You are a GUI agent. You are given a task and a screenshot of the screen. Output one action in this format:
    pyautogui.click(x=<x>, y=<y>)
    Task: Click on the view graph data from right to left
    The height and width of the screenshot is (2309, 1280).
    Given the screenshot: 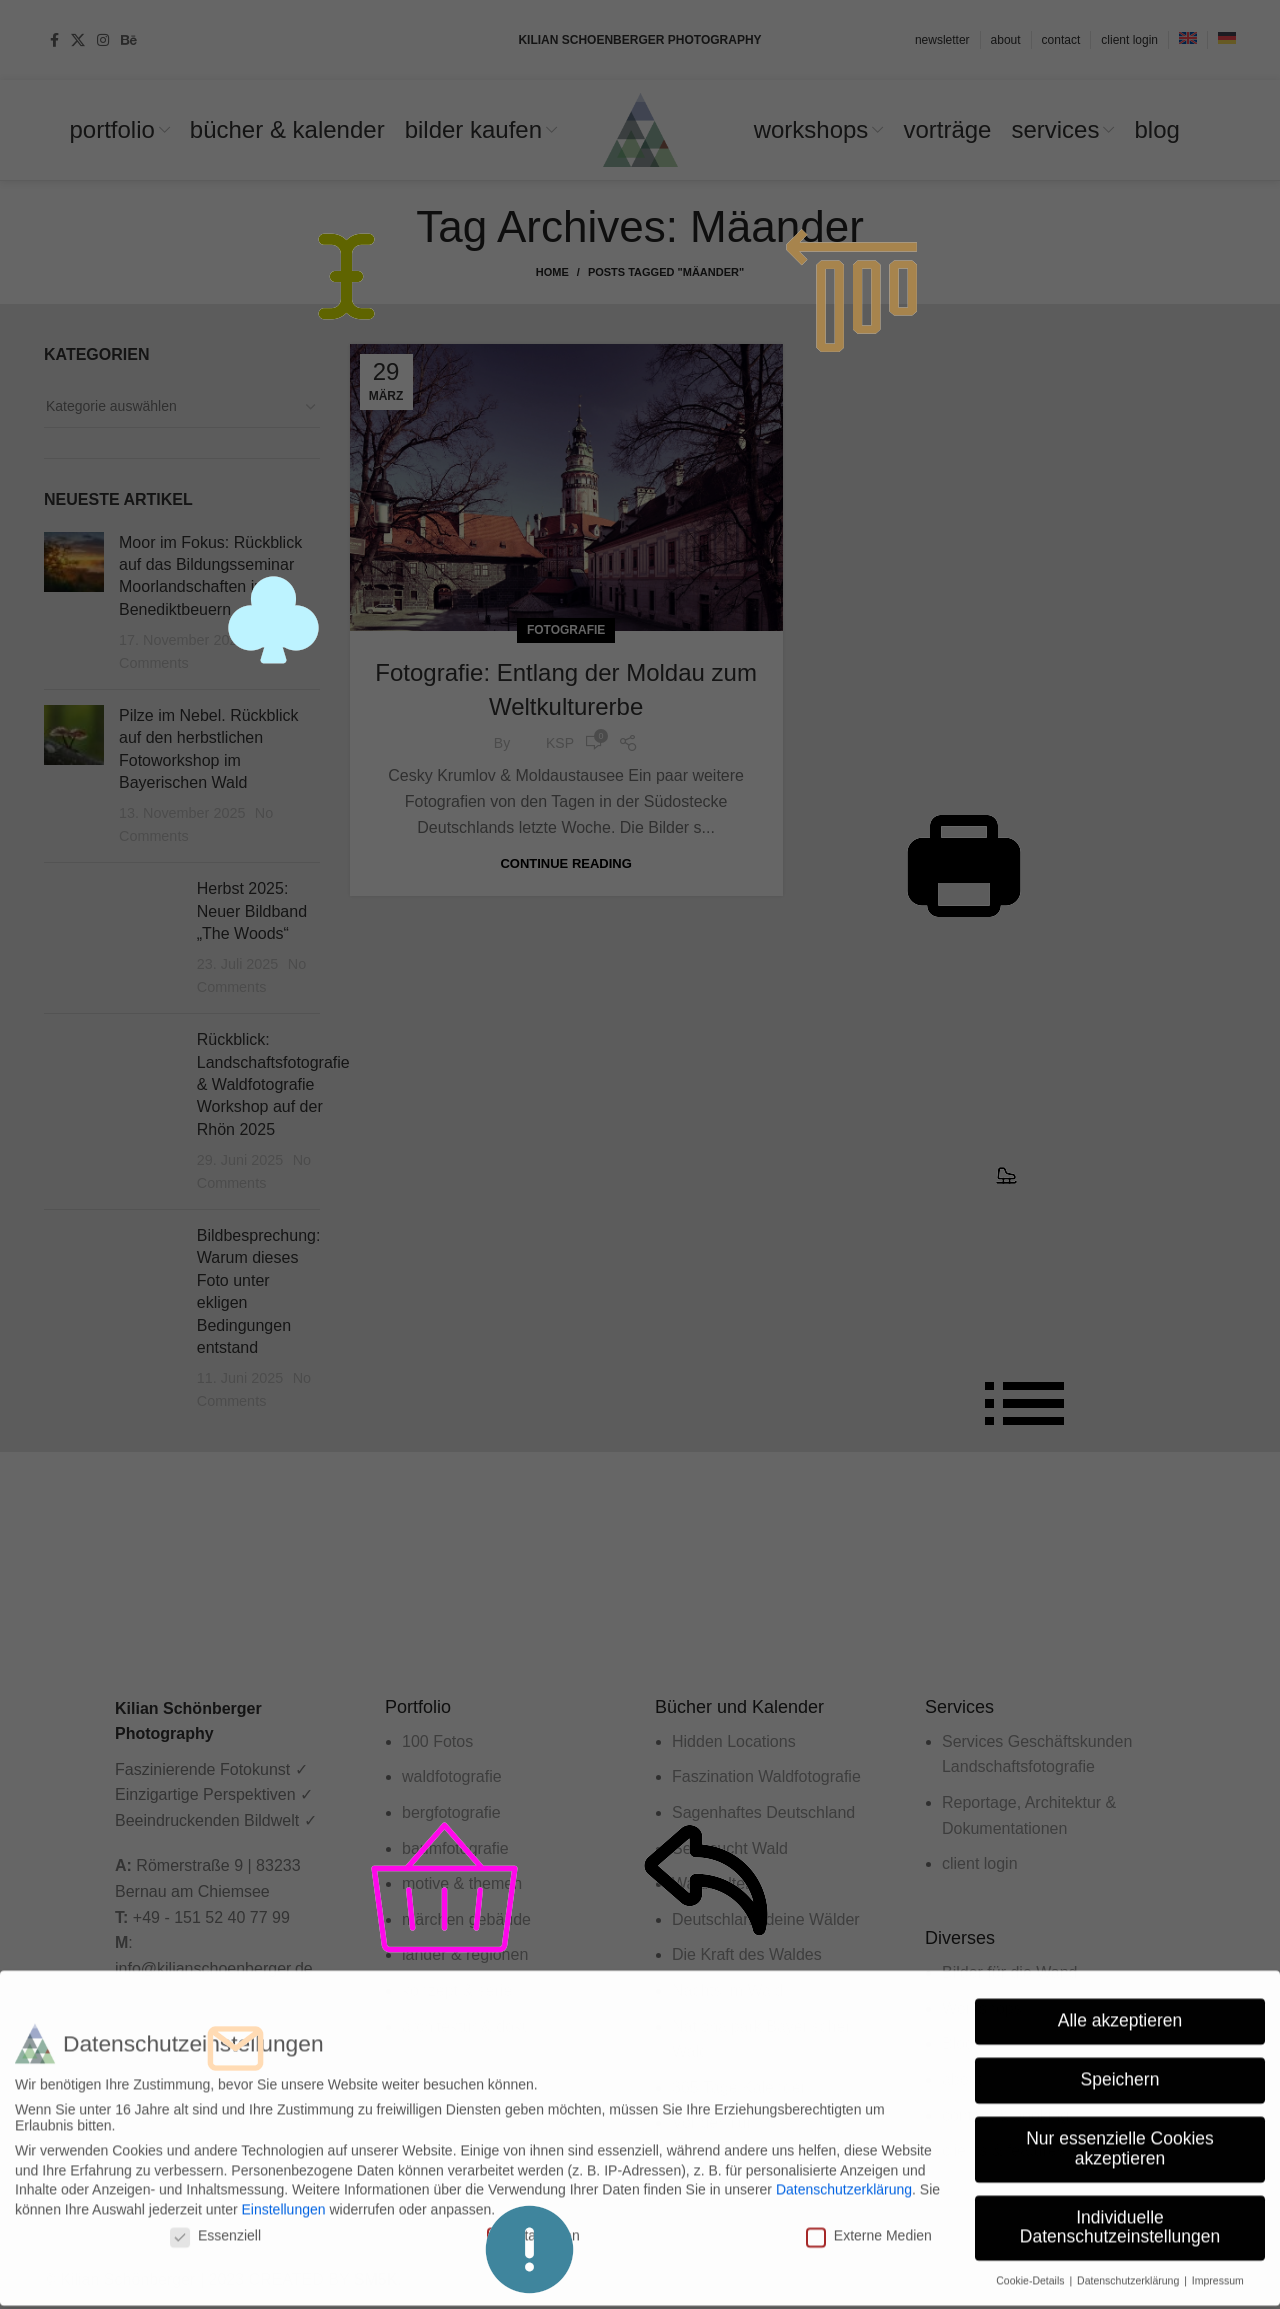 What is the action you would take?
    pyautogui.click(x=853, y=288)
    